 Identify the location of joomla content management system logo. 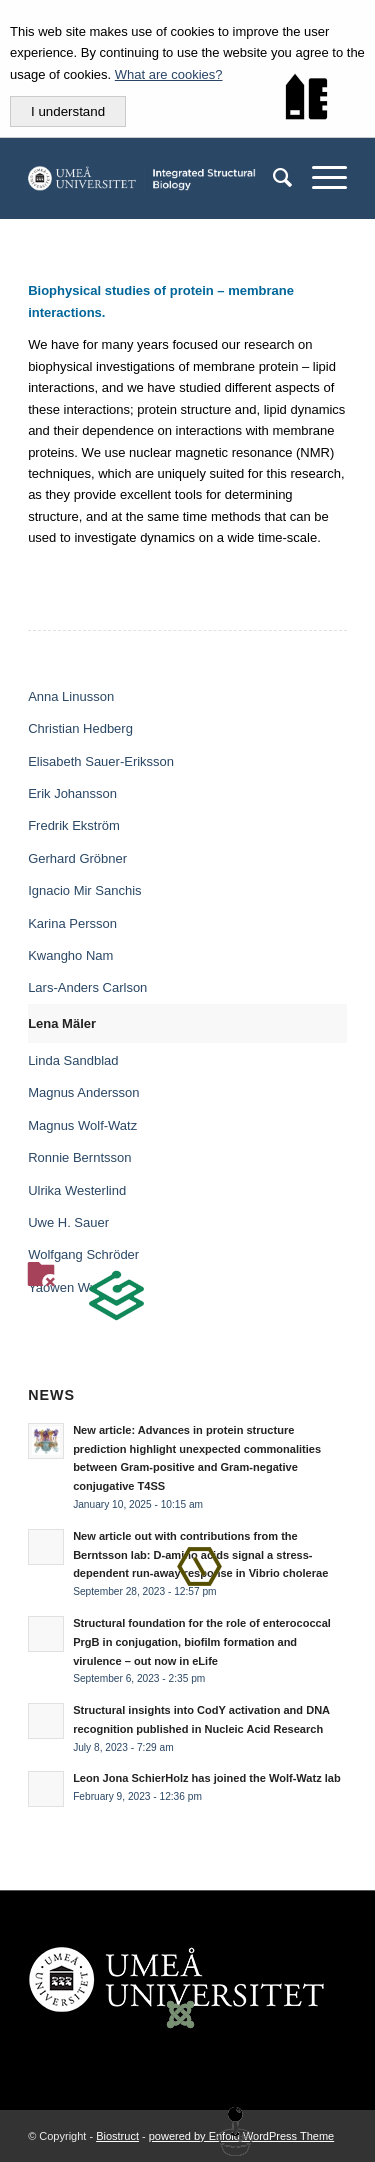
(180, 2014).